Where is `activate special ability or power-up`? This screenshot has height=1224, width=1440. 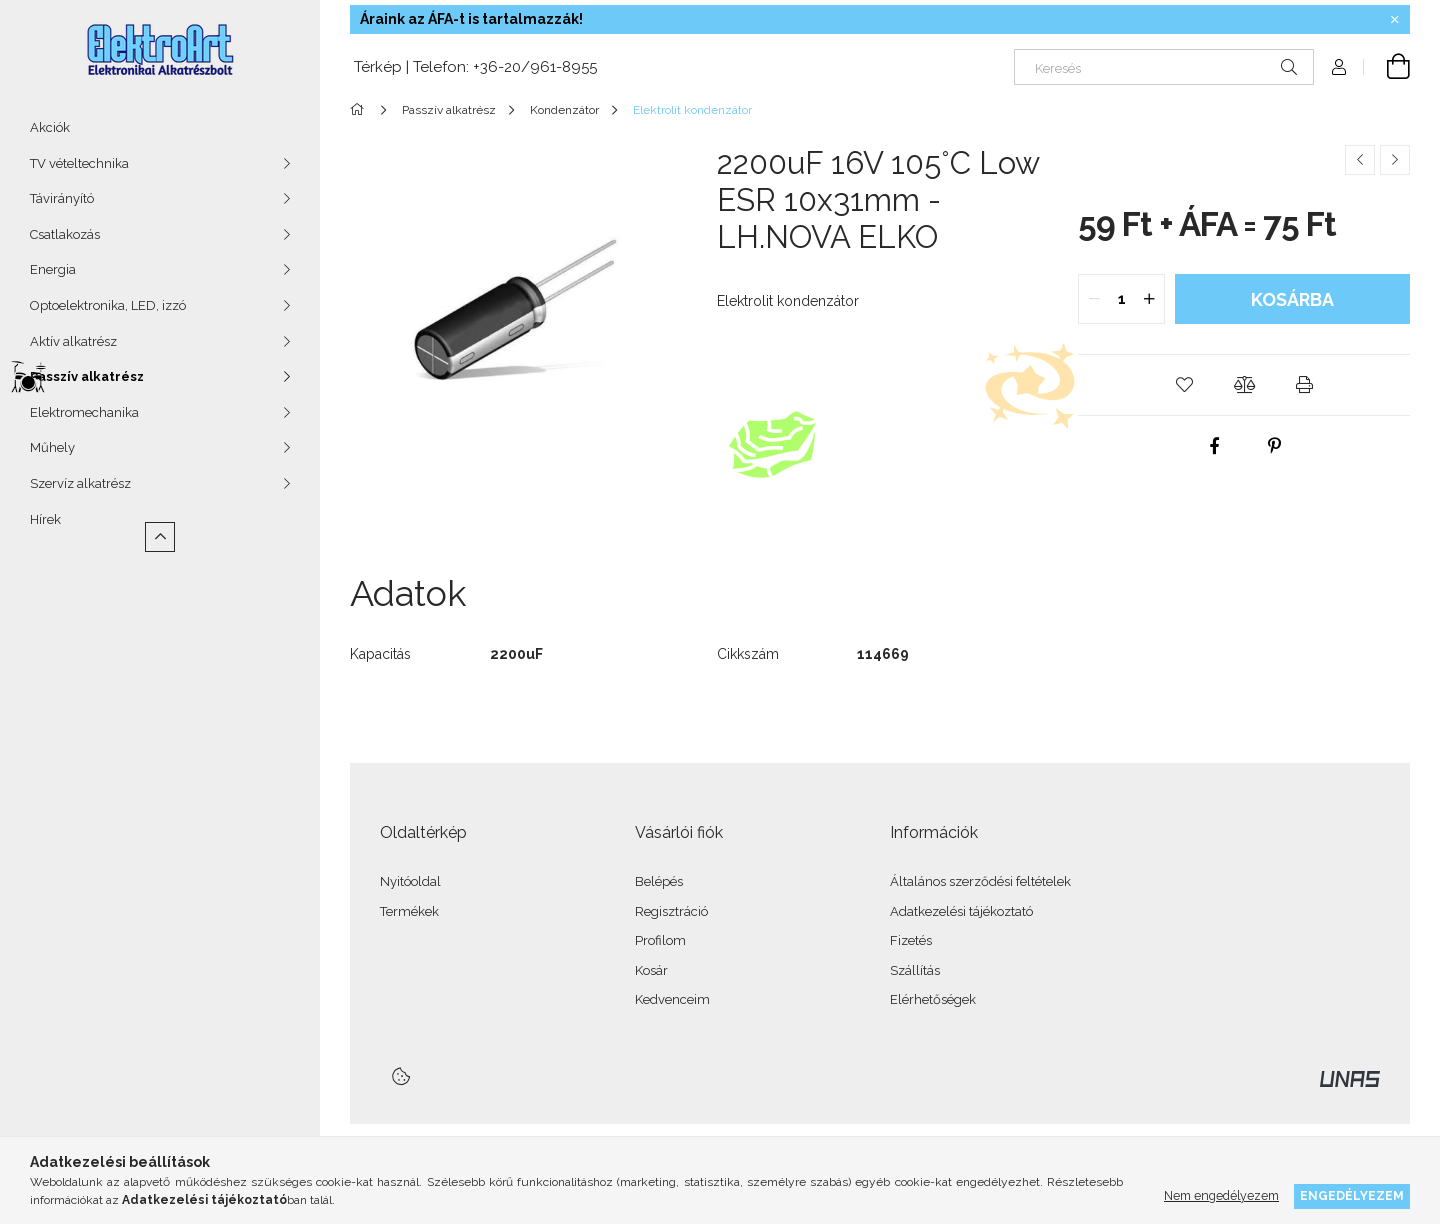 activate special ability or power-up is located at coordinates (1030, 385).